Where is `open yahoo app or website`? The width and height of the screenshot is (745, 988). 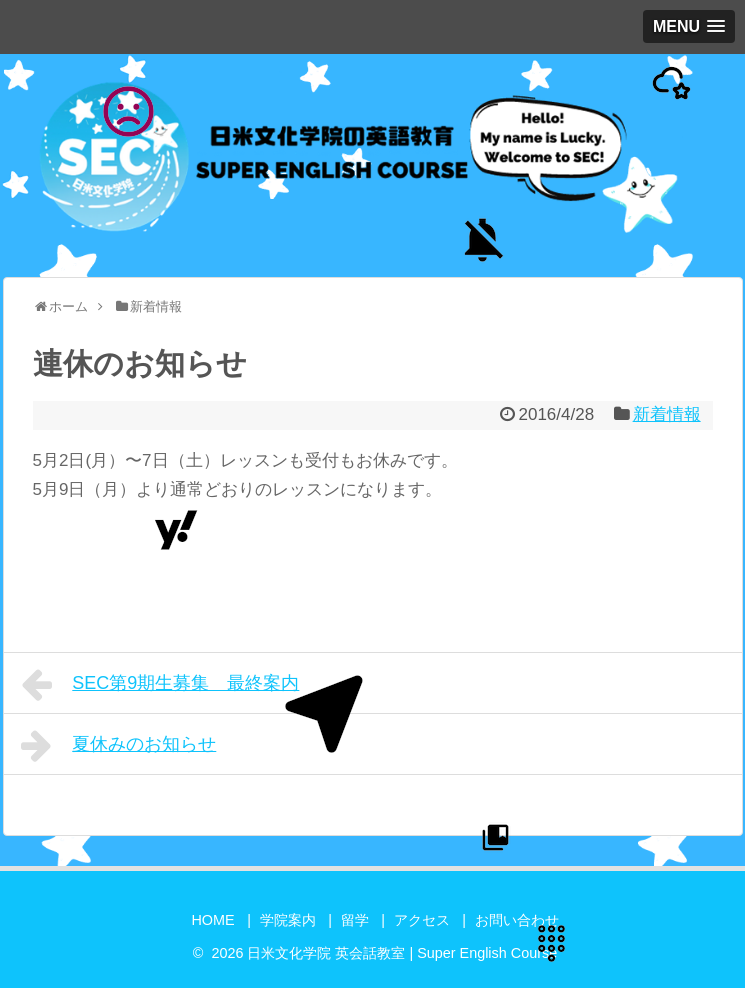
open yahoo app or website is located at coordinates (176, 530).